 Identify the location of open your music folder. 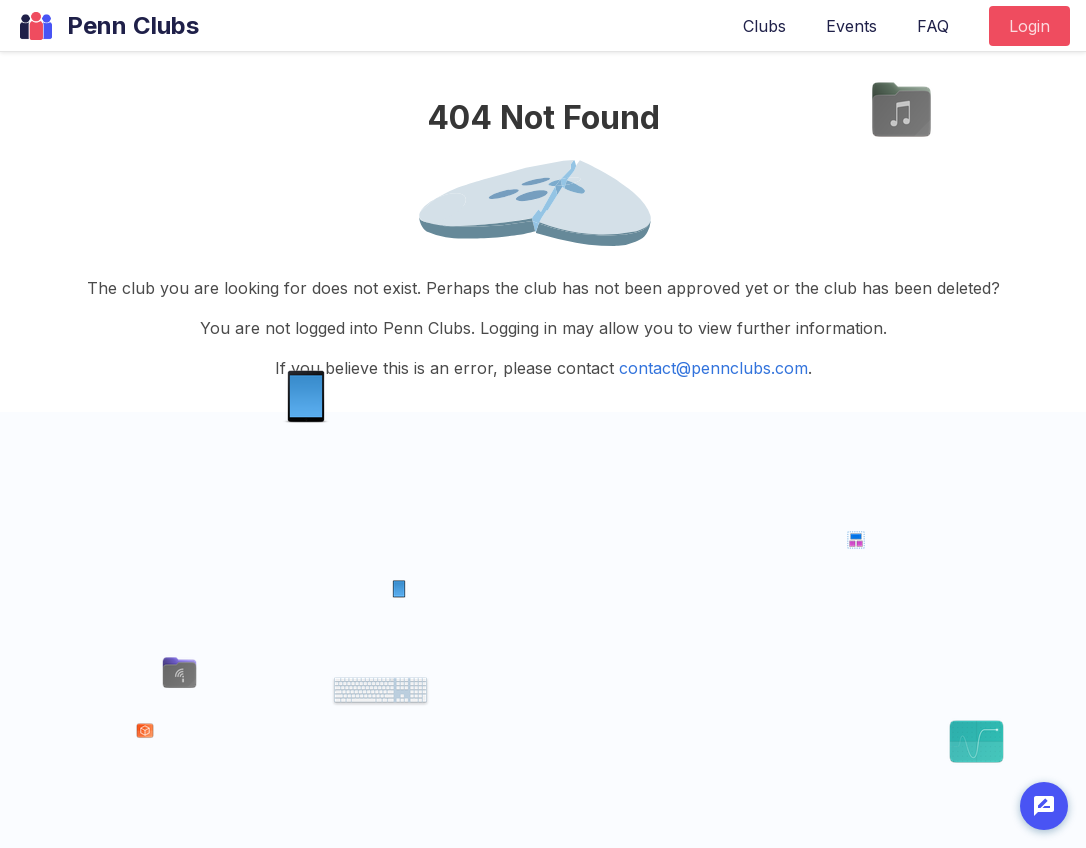
(901, 109).